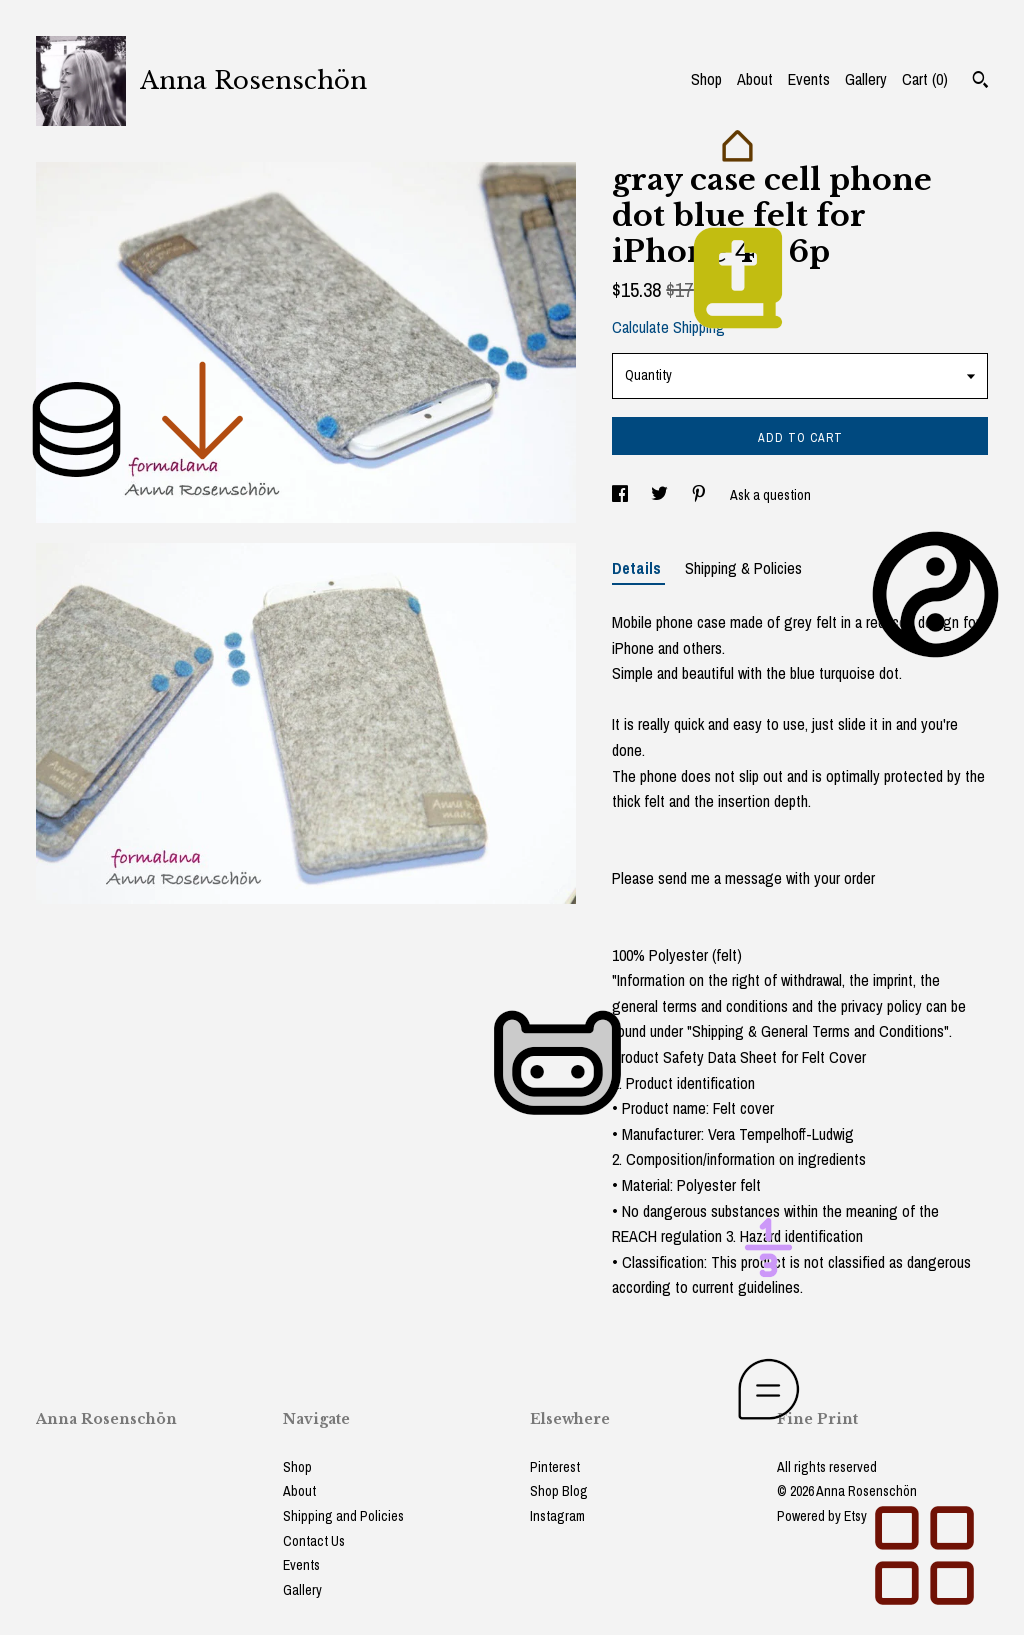  I want to click on toggle balance or harmony mode, so click(935, 594).